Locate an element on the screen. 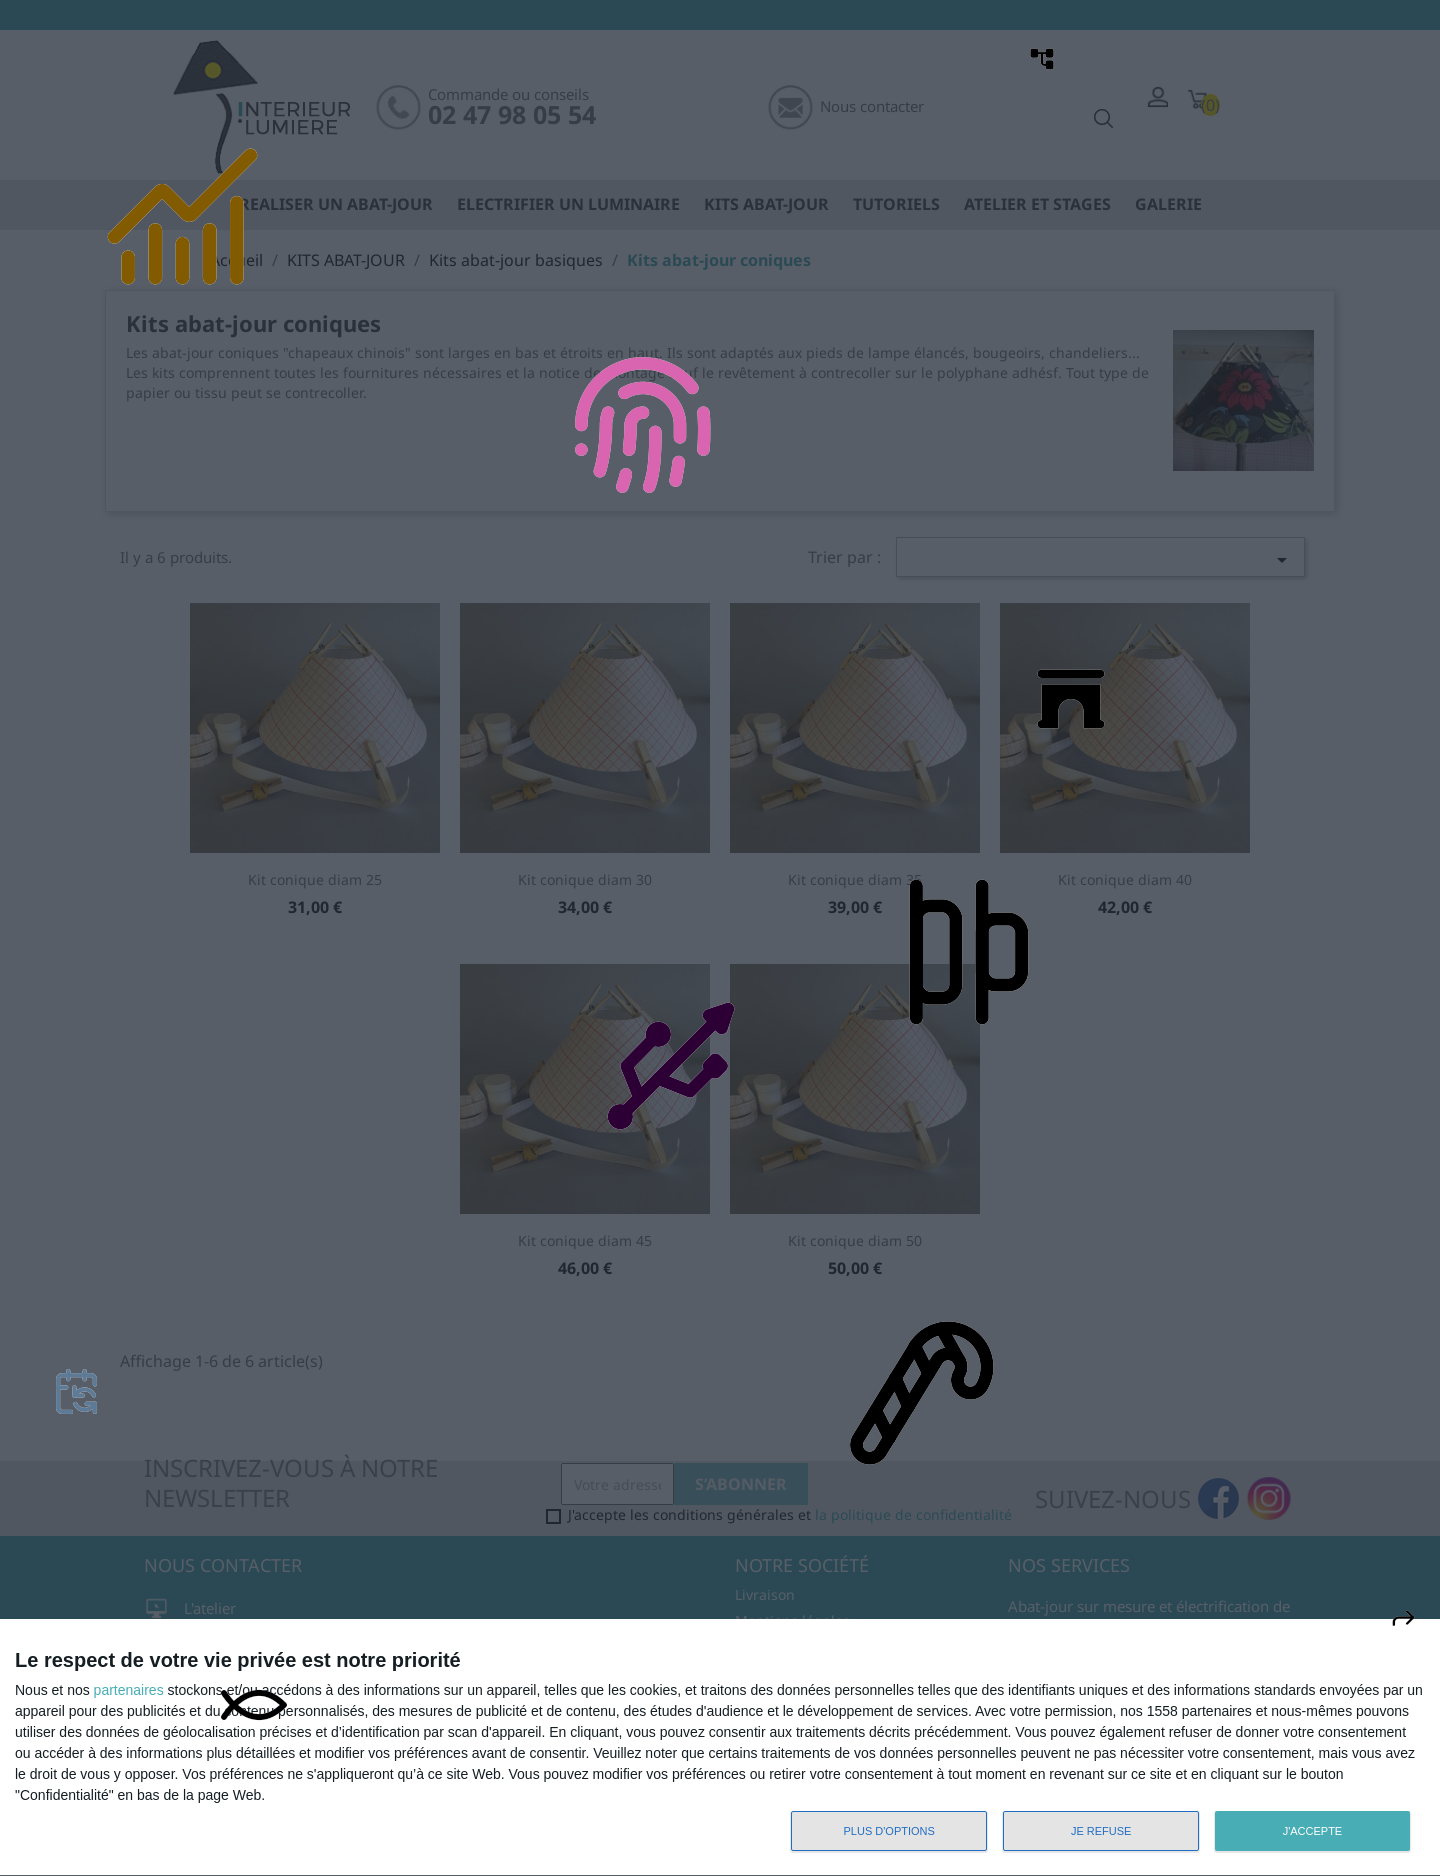 The width and height of the screenshot is (1440, 1876). enable fingerprint authentication is located at coordinates (643, 425).